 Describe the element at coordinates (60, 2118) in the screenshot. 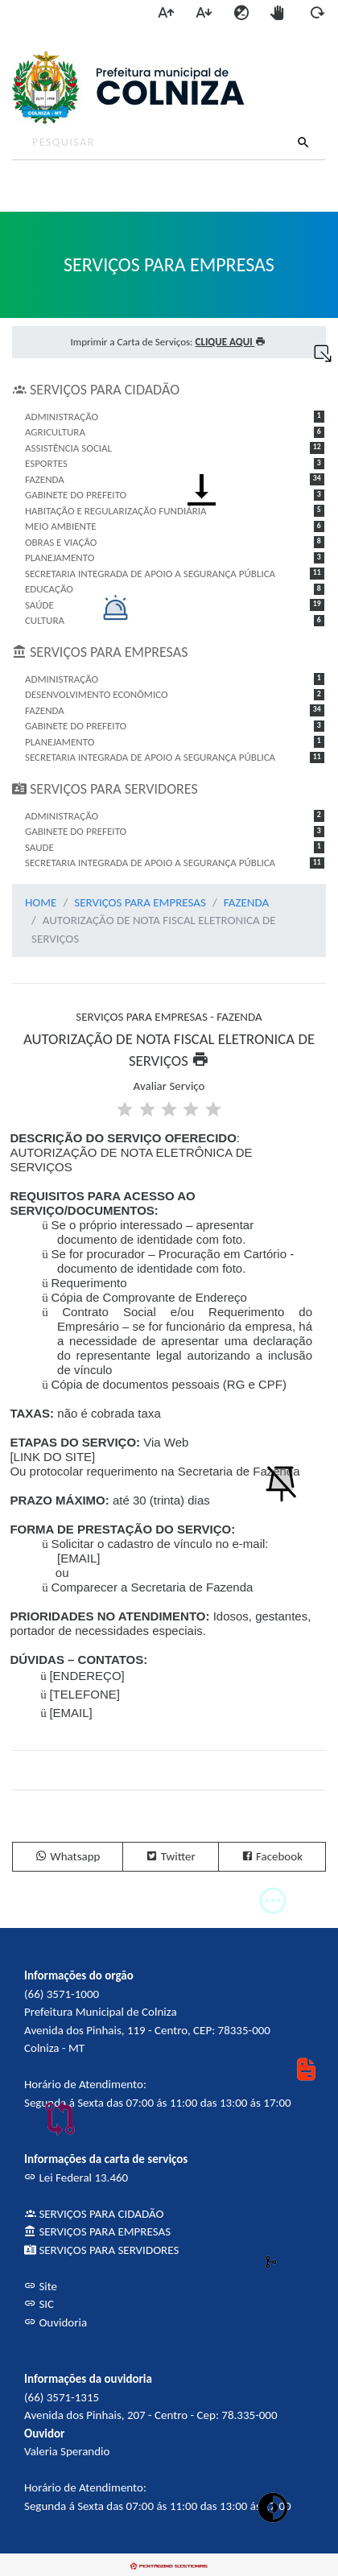

I see `compare branches or commits in version control` at that location.